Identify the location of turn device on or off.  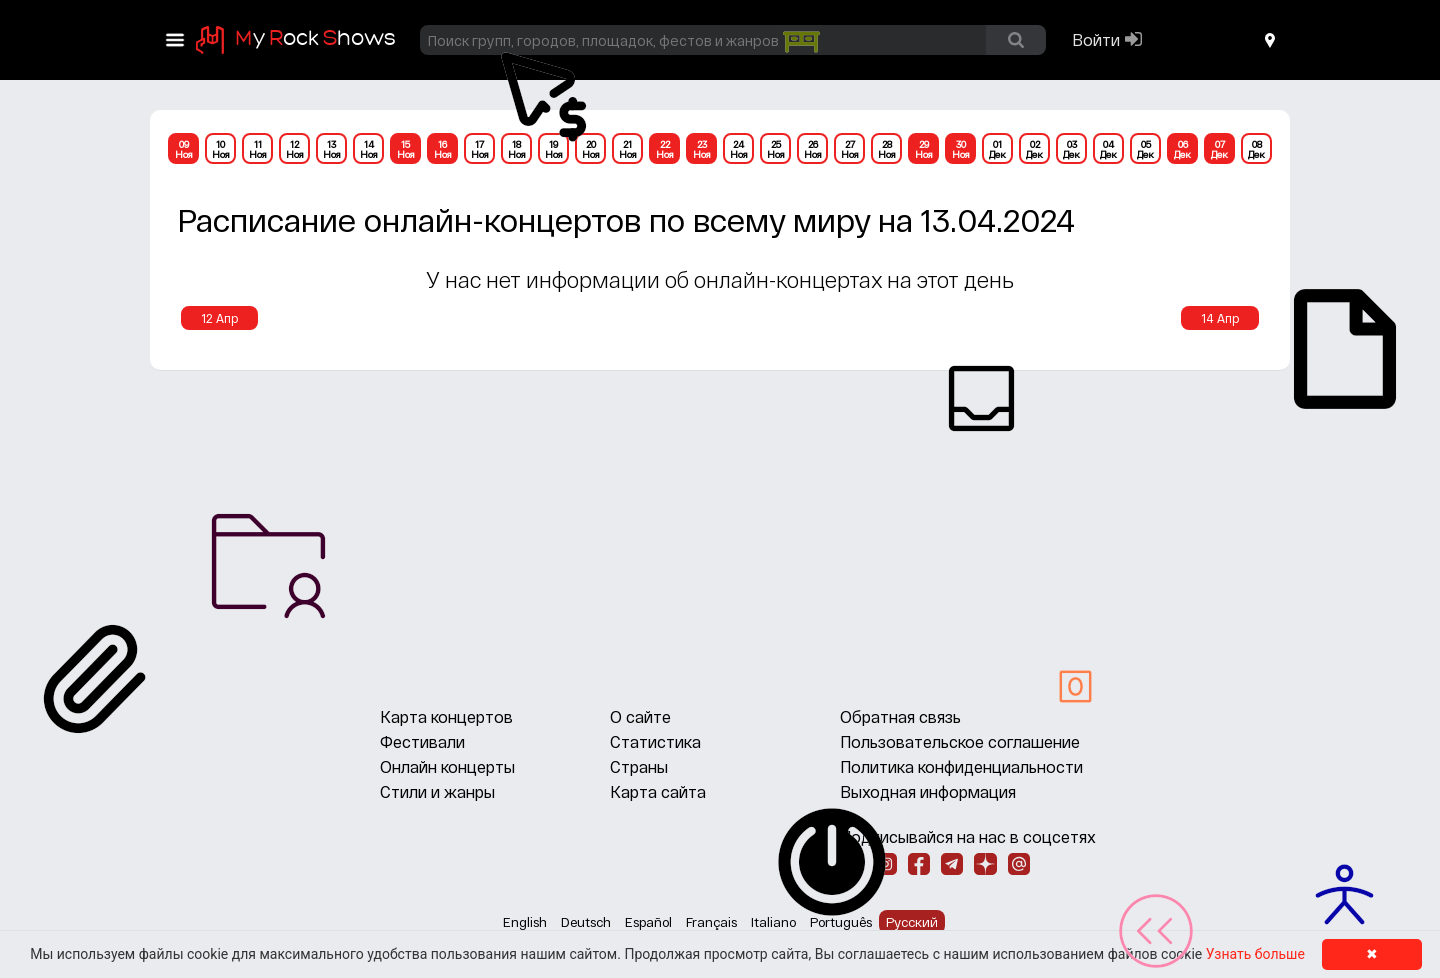
(832, 862).